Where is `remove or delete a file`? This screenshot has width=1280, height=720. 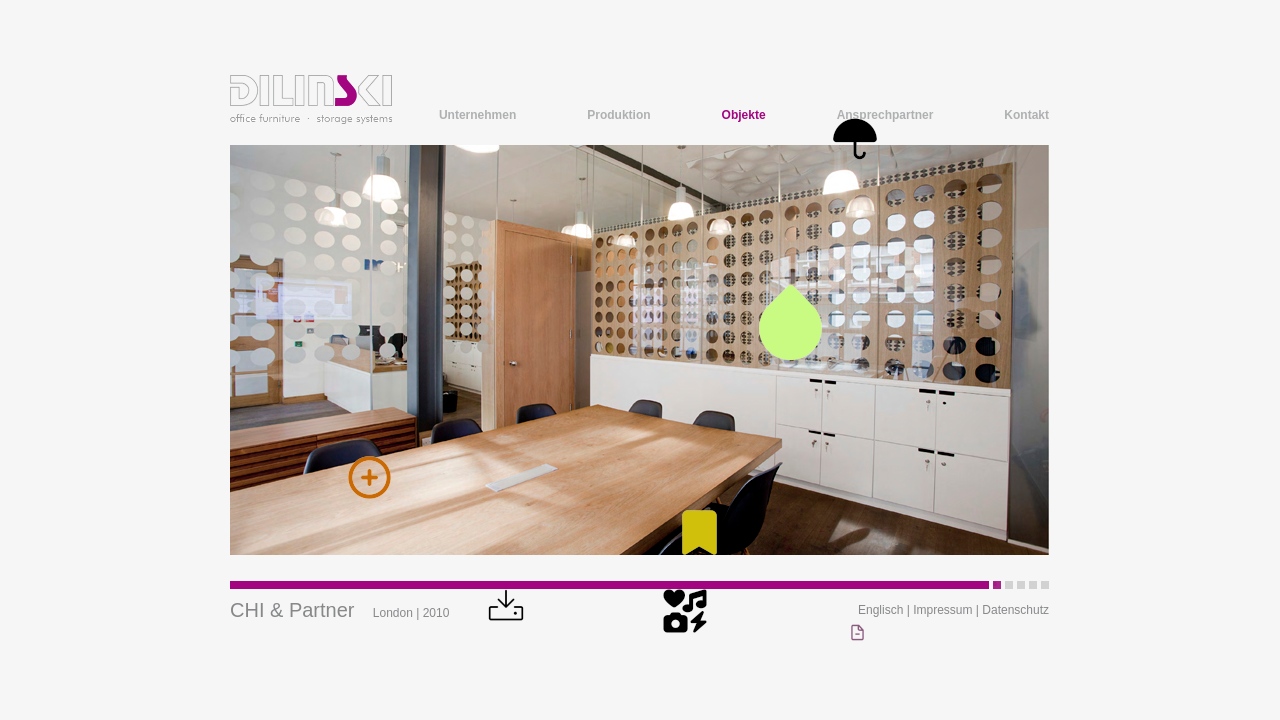
remove or delete a file is located at coordinates (857, 632).